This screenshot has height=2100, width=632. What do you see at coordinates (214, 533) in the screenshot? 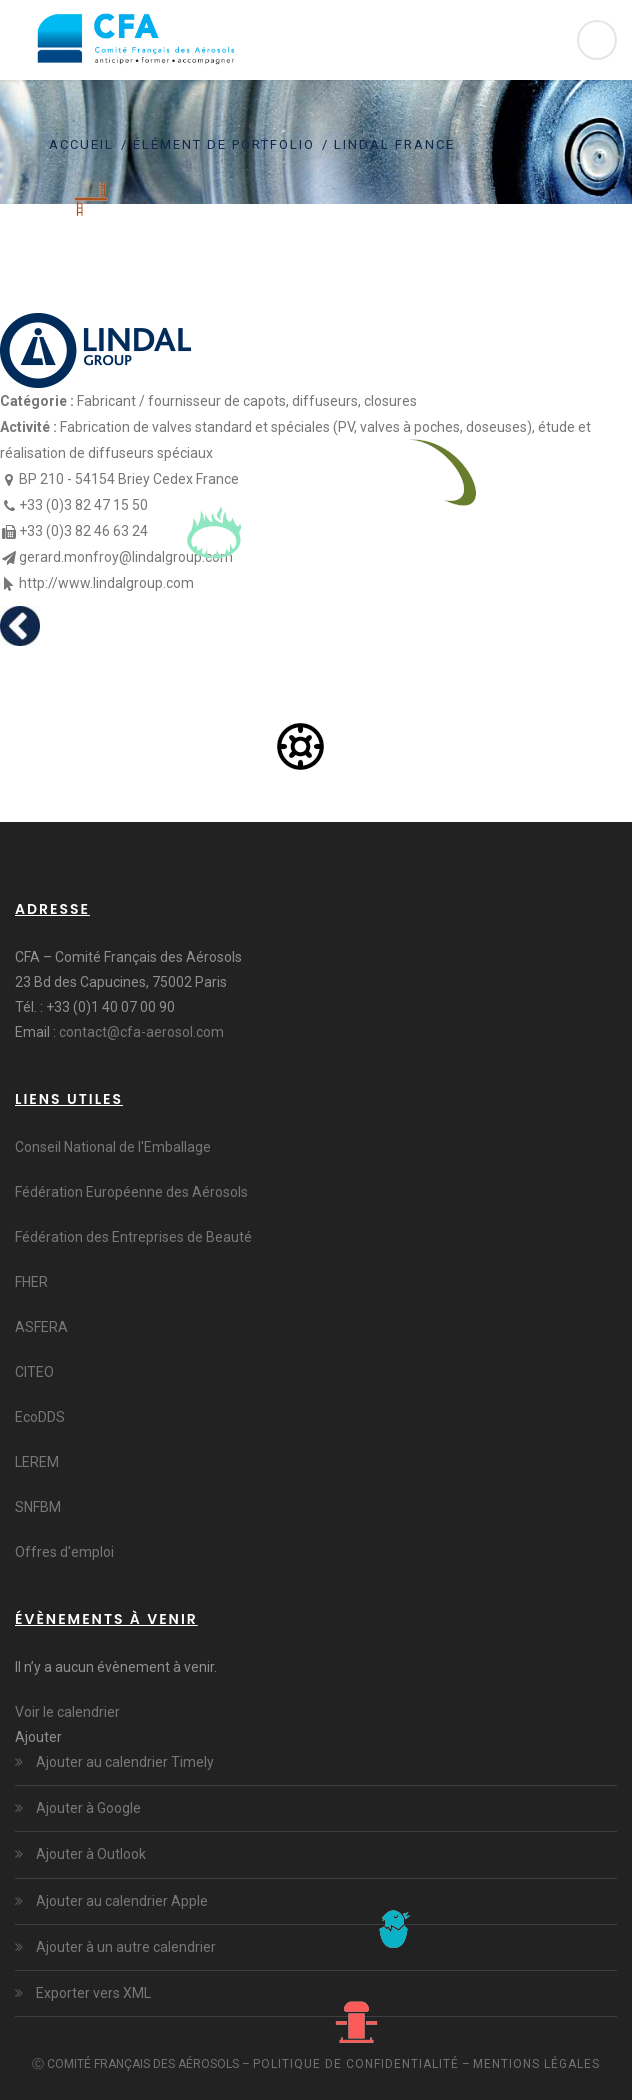
I see `activate fire shield or protective ability` at bounding box center [214, 533].